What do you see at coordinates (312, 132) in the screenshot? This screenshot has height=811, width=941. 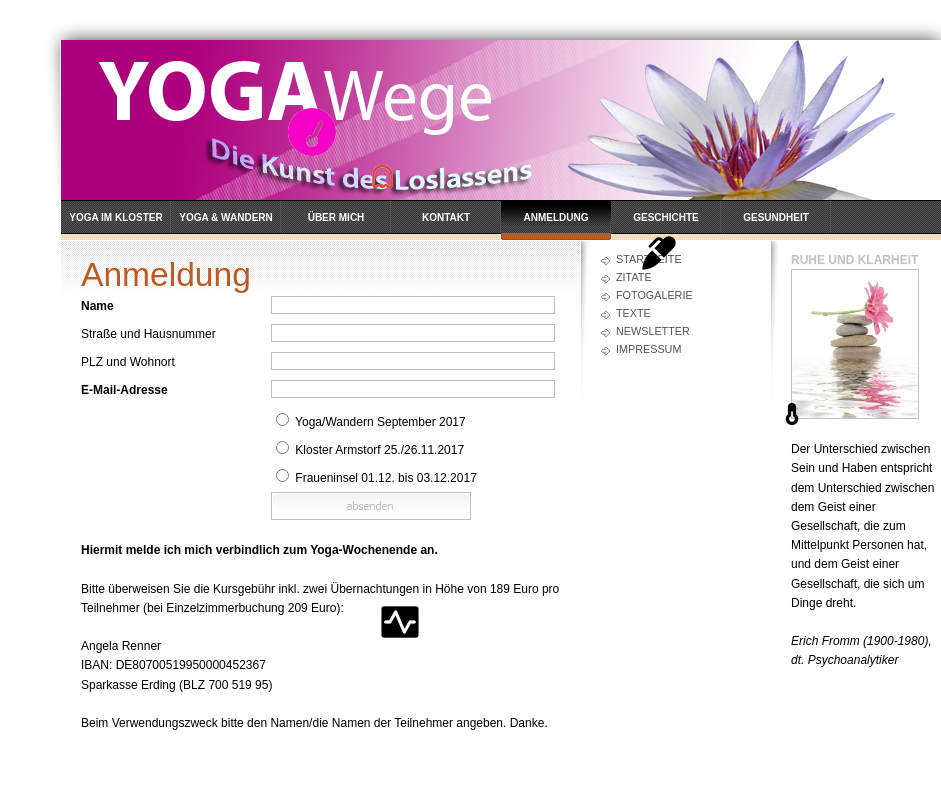 I see `indicates high performance or speed level` at bounding box center [312, 132].